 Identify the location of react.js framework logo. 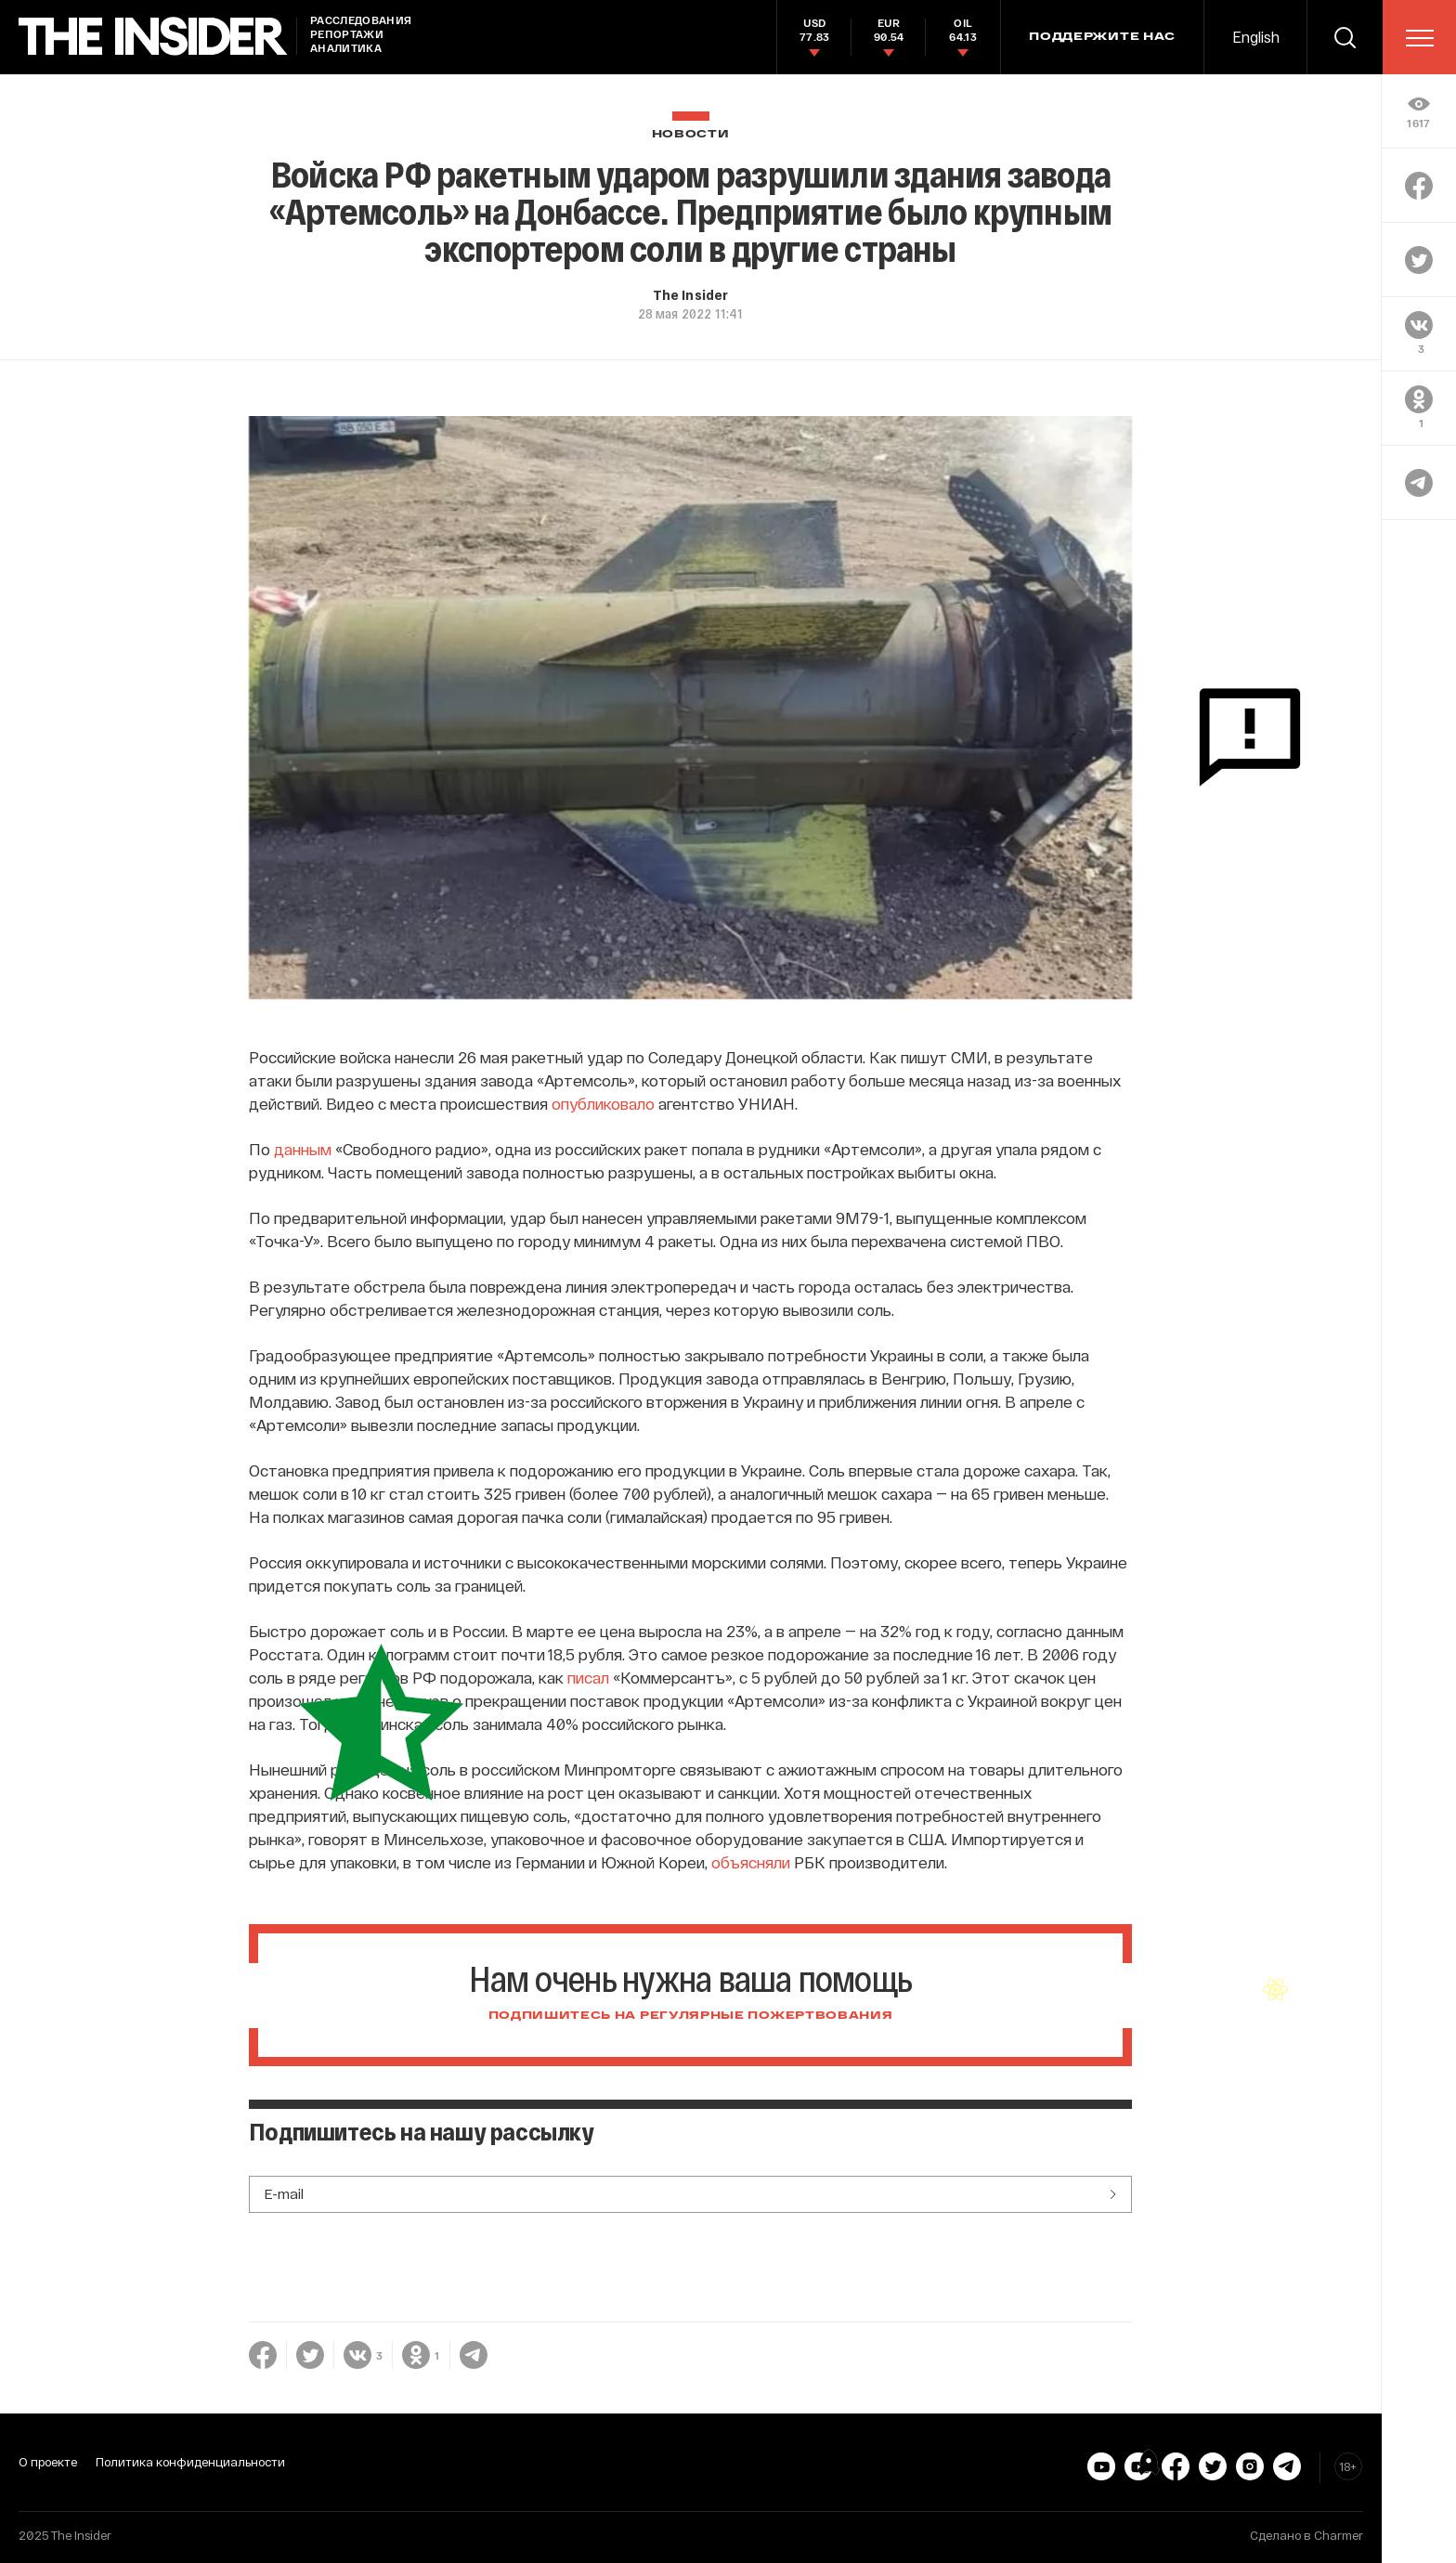
(1275, 1989).